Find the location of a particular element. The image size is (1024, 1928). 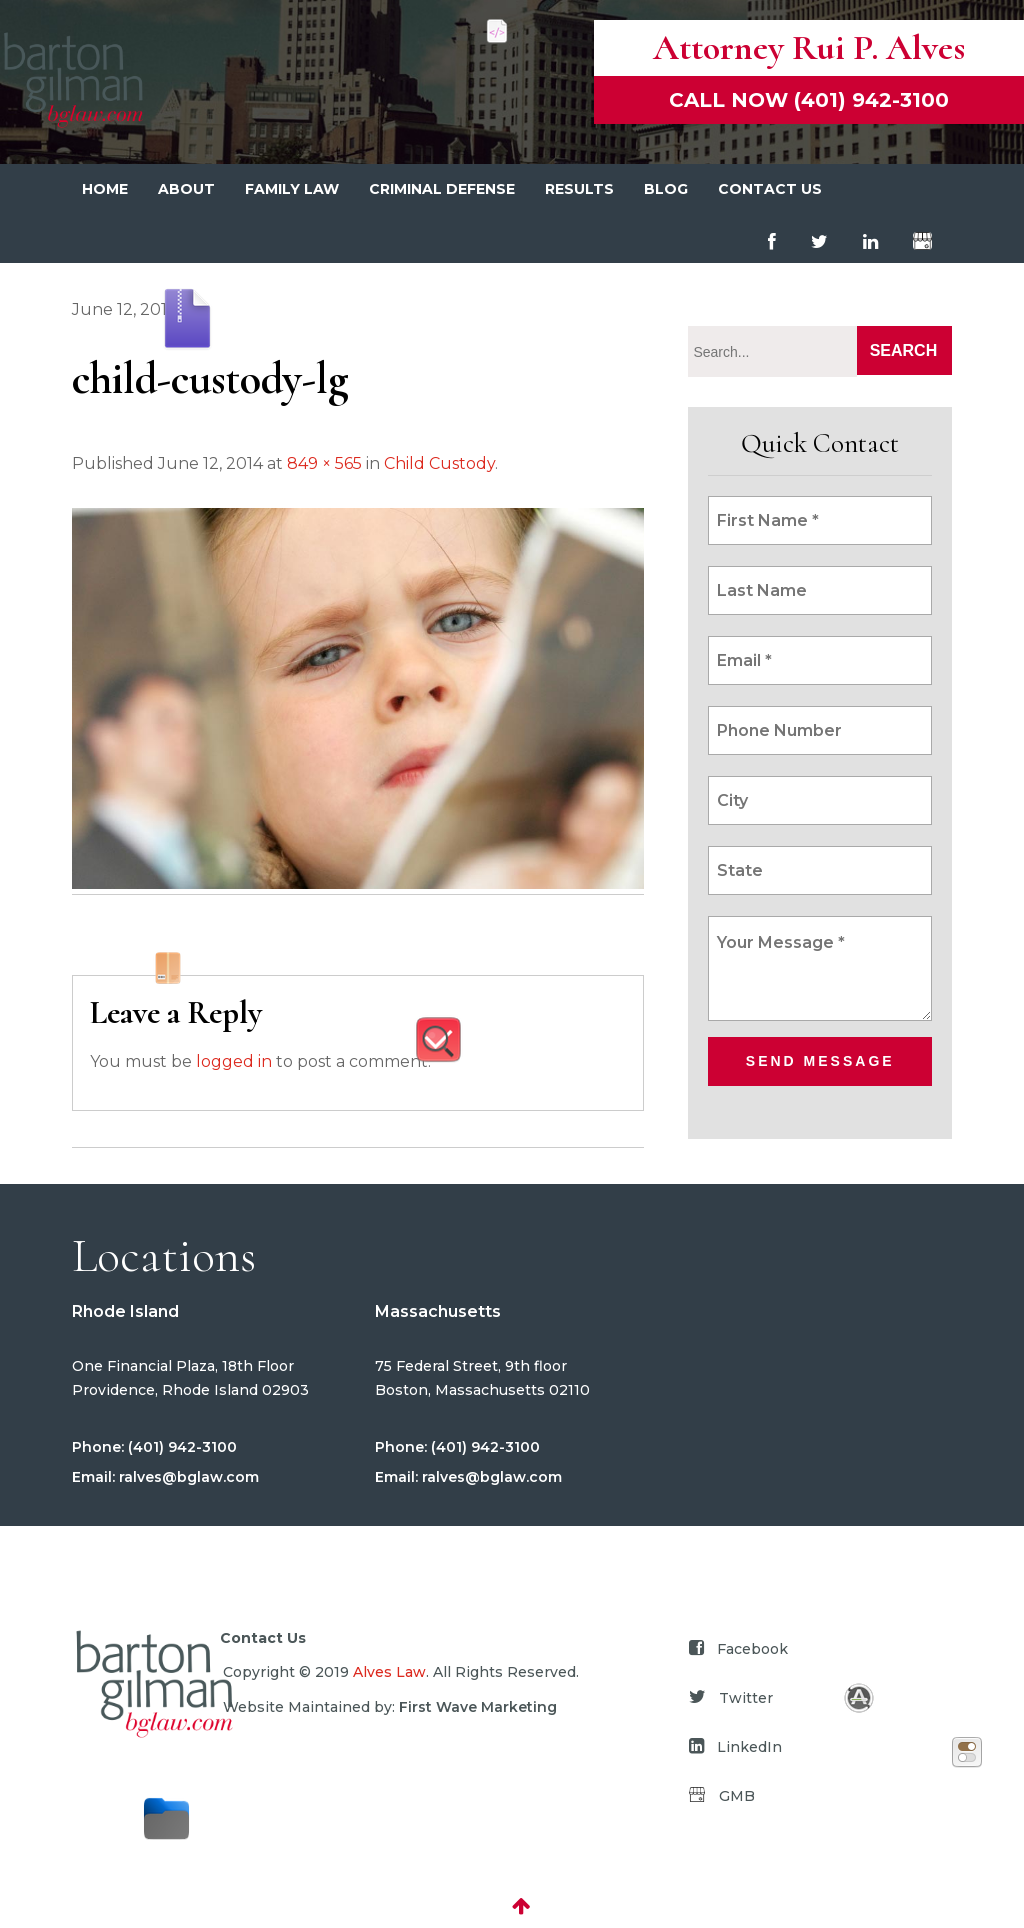

check for available software updates is located at coordinates (859, 1698).